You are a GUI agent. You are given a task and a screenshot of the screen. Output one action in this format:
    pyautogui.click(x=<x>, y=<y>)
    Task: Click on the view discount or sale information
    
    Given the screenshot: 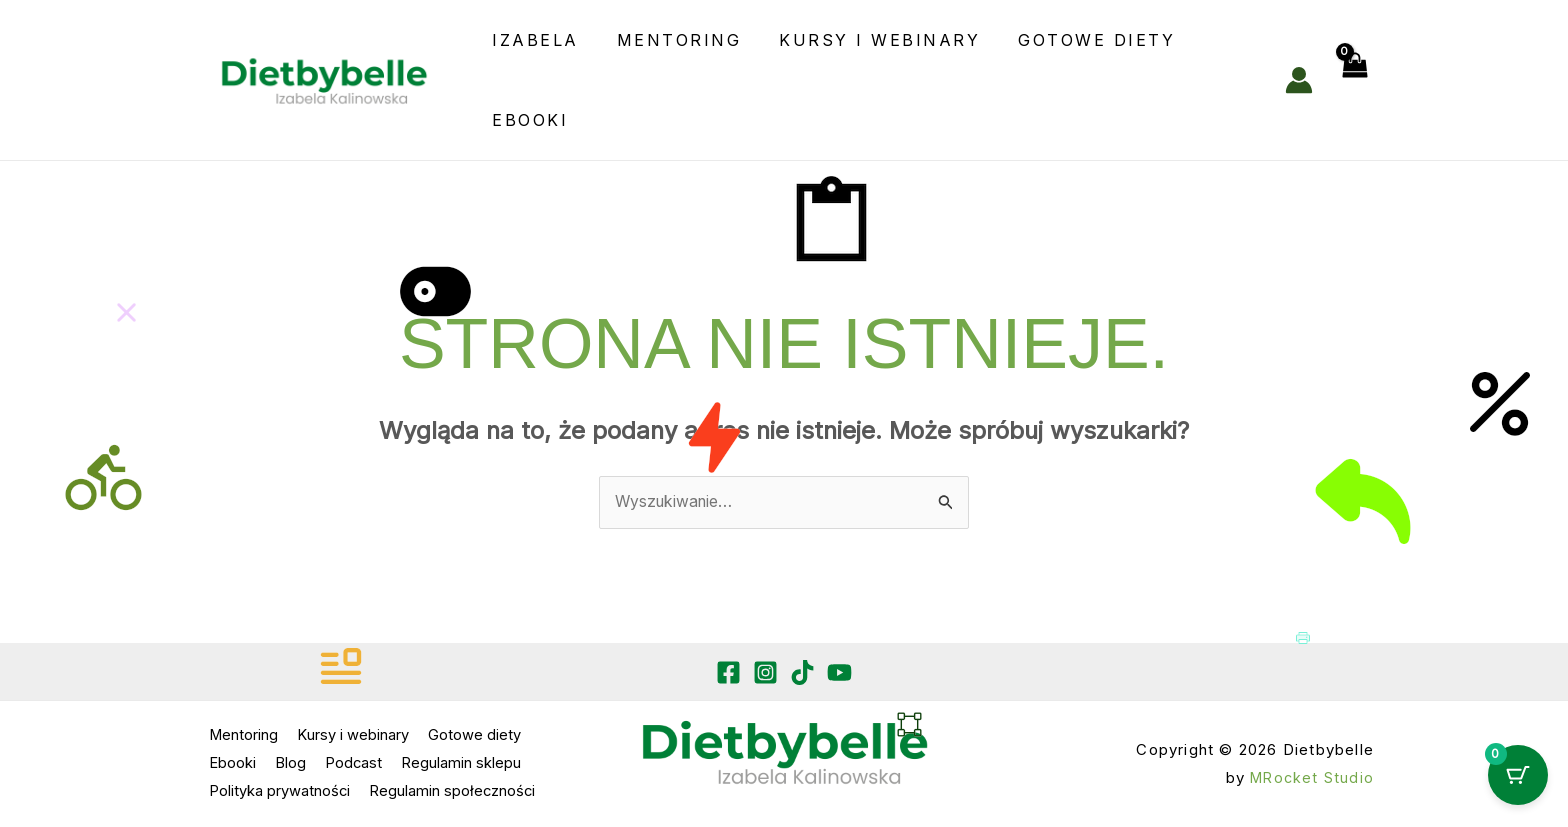 What is the action you would take?
    pyautogui.click(x=1500, y=402)
    